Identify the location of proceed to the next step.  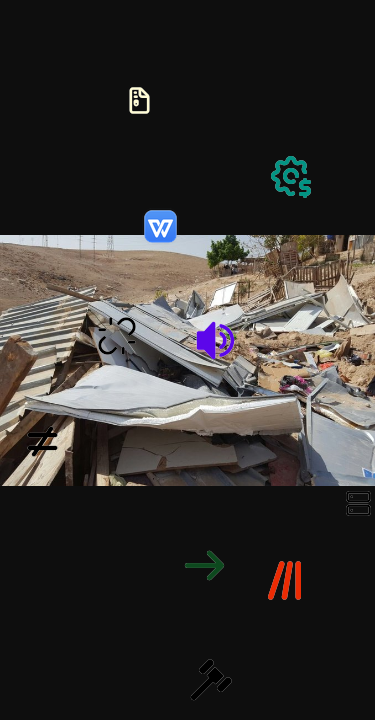
(204, 565).